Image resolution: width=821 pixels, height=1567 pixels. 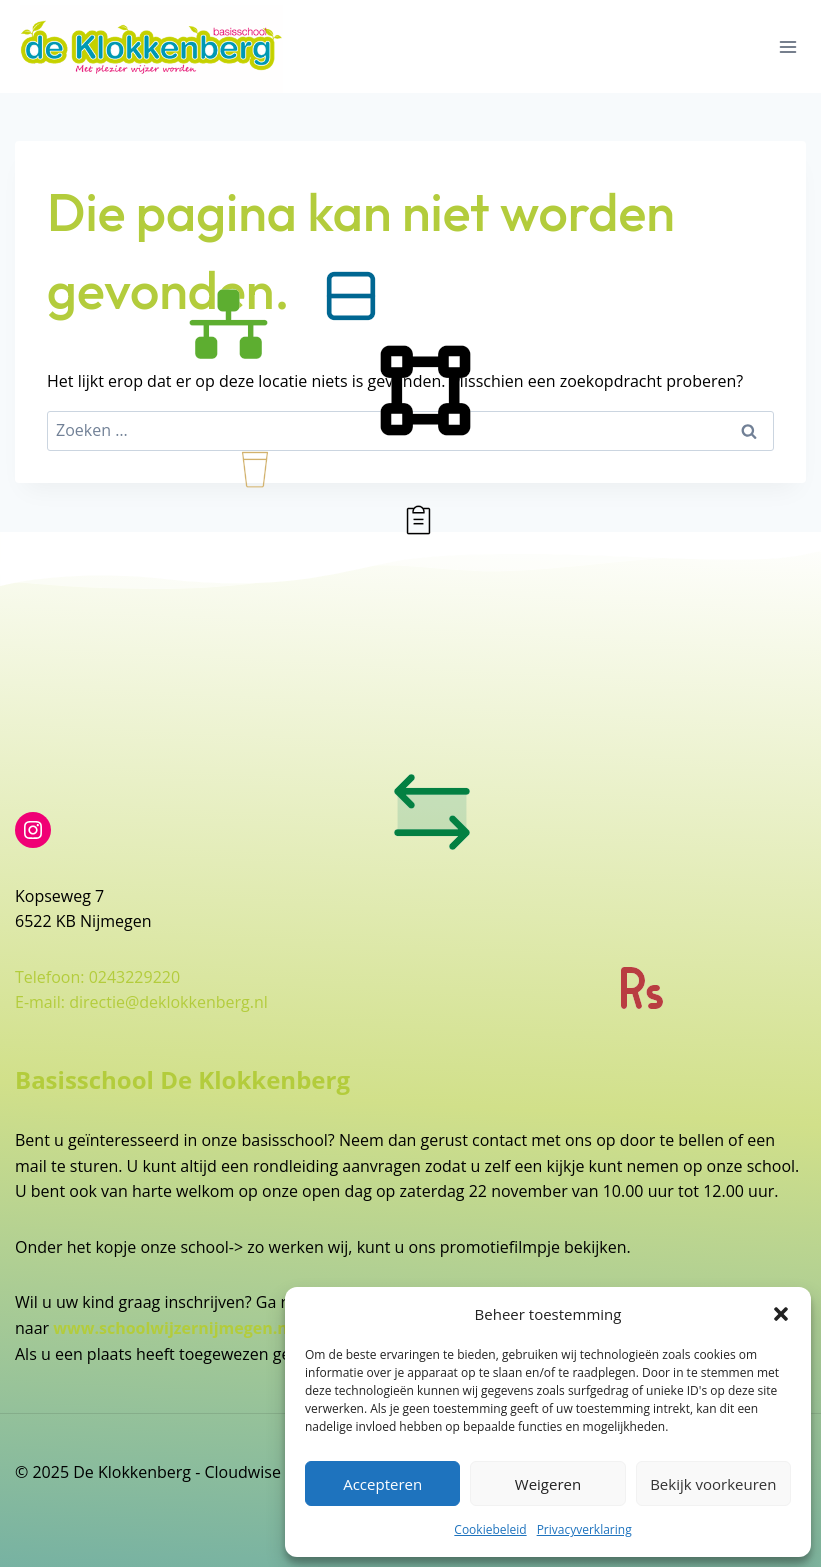 What do you see at coordinates (255, 469) in the screenshot?
I see `view nearby bars or pubs` at bounding box center [255, 469].